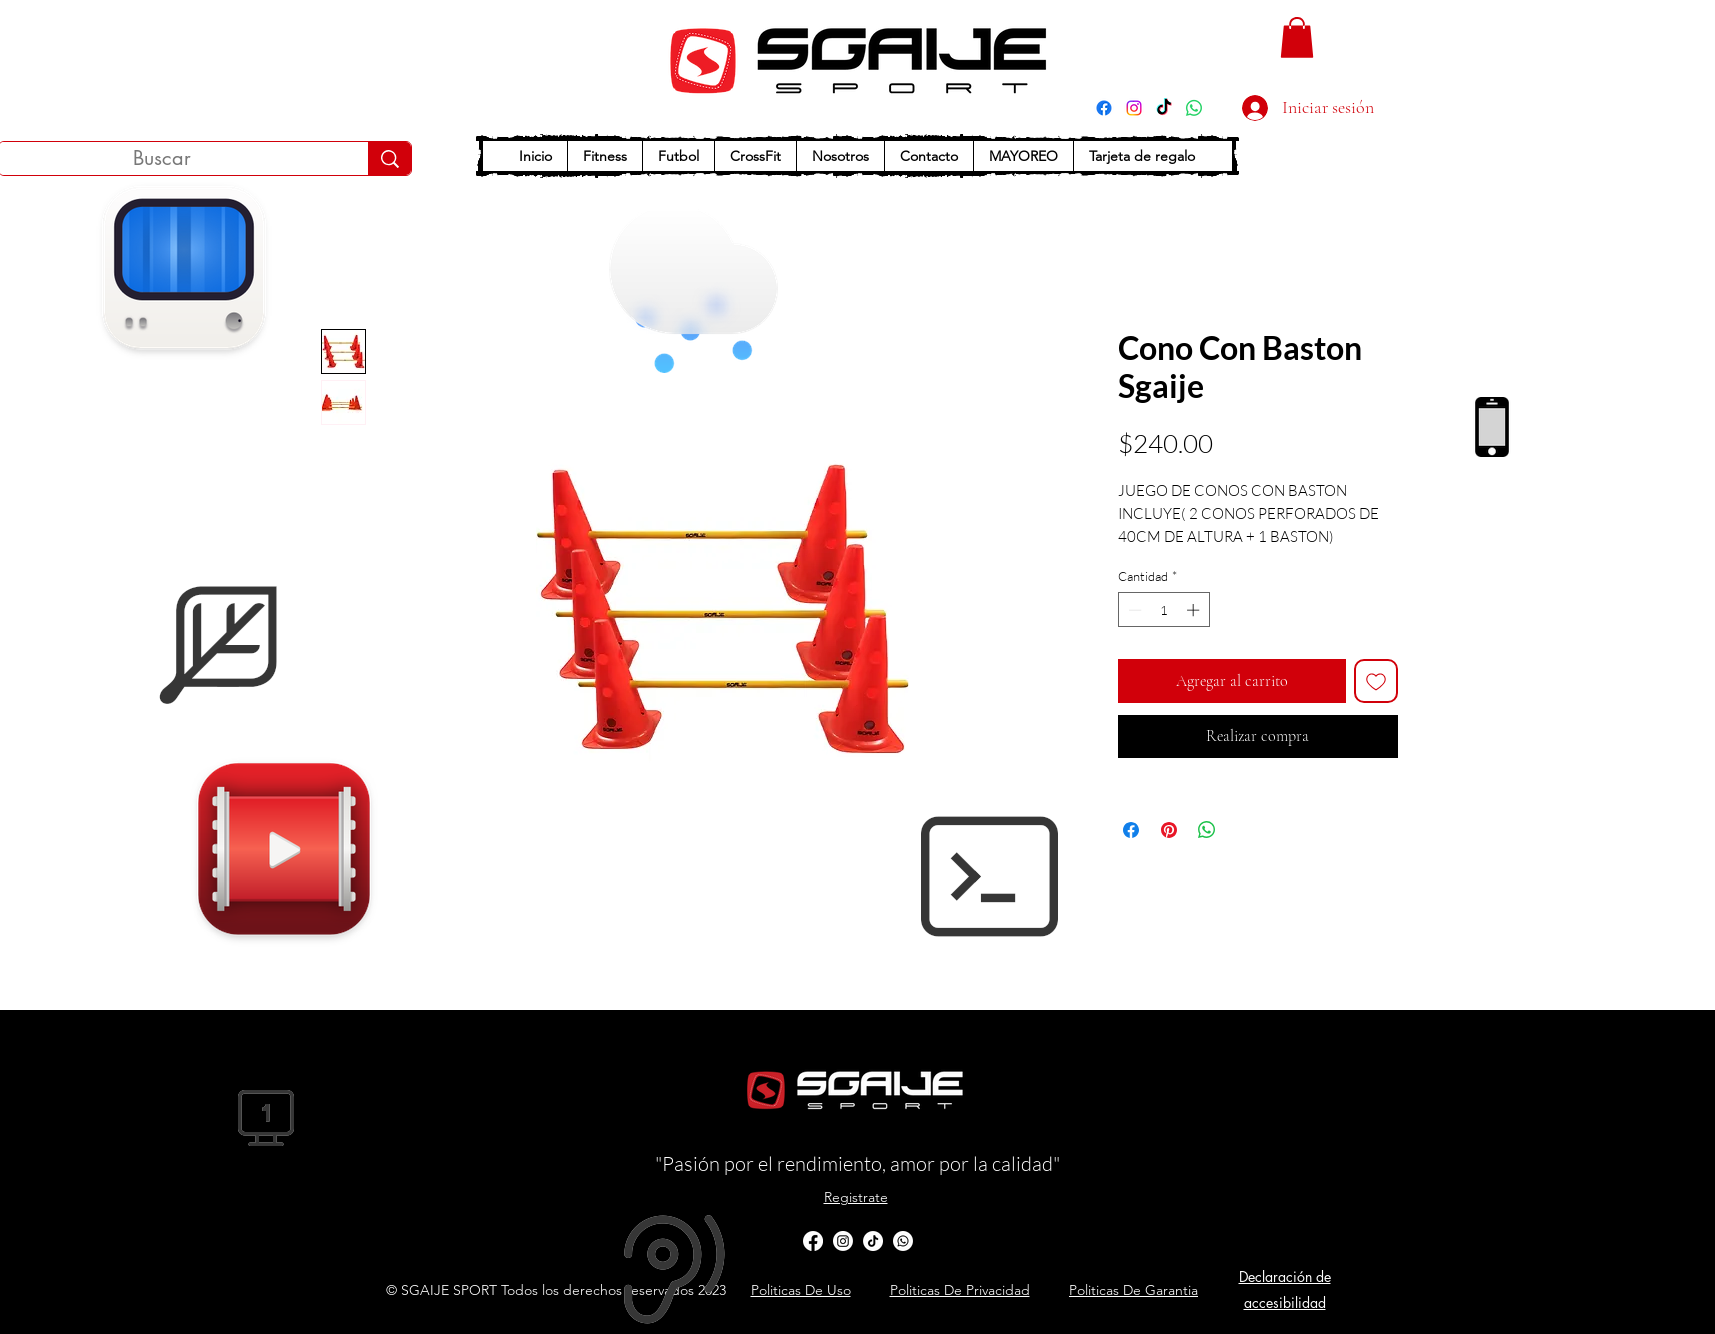  I want to click on view connected iPhone device, so click(1492, 427).